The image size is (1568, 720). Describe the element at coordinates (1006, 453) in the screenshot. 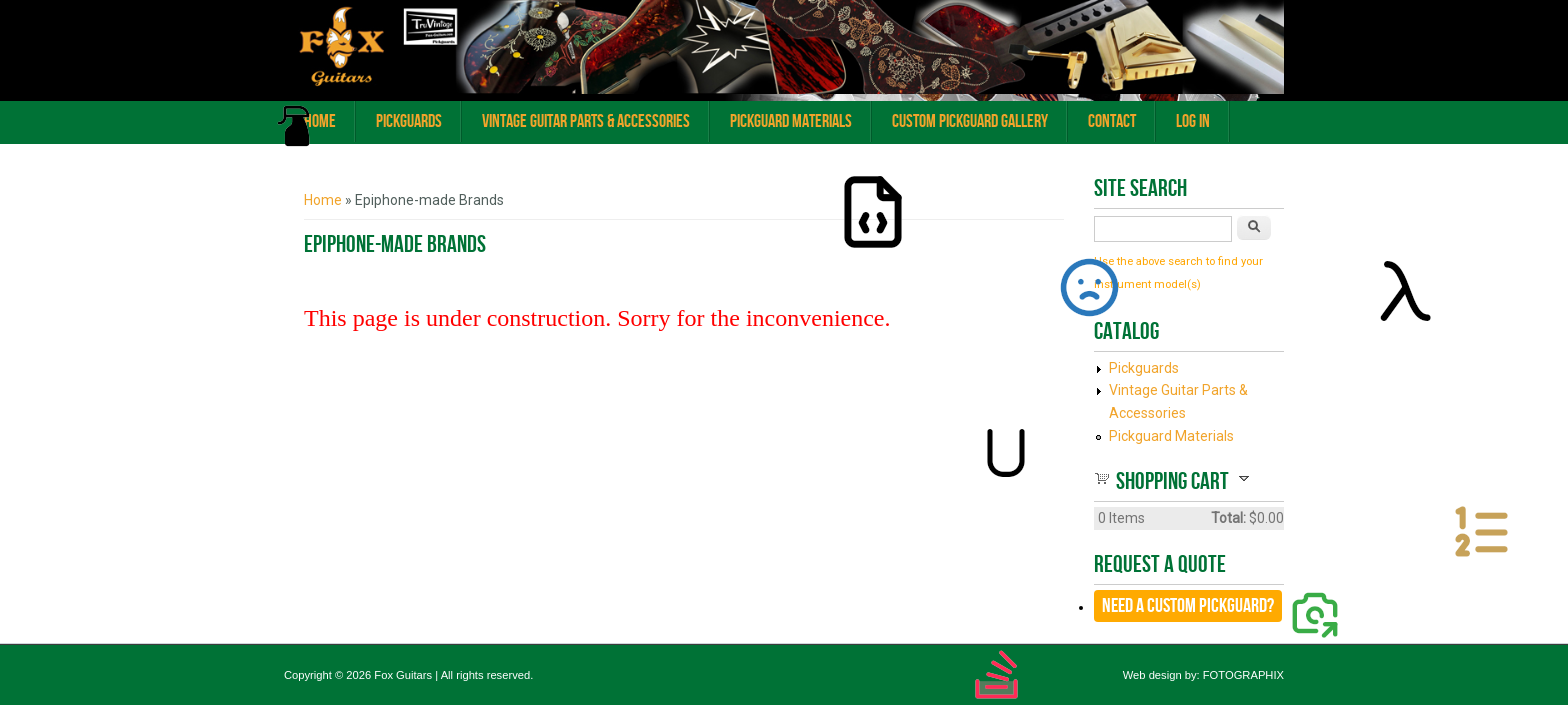

I see `represents the letter U in text or keyboard input` at that location.